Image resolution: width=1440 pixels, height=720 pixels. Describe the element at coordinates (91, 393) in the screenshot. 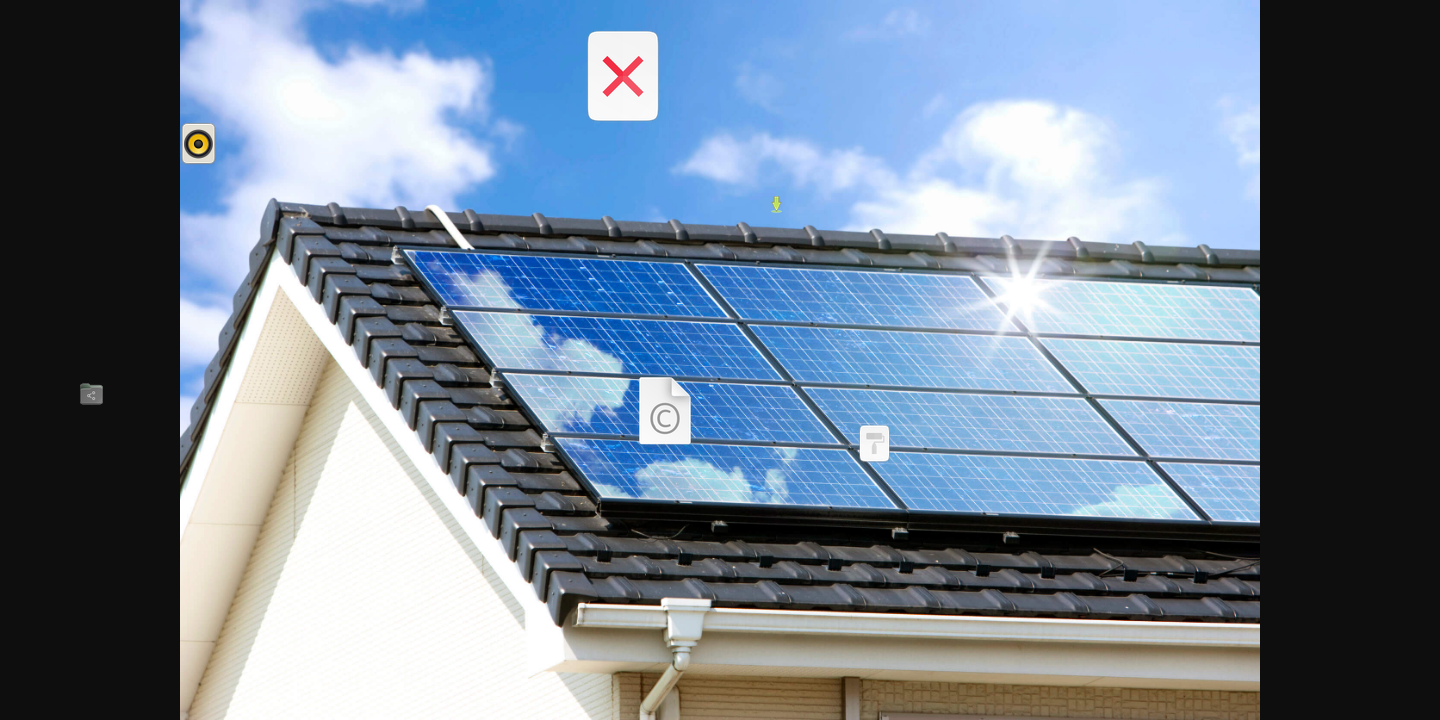

I see `open your public shared folder` at that location.